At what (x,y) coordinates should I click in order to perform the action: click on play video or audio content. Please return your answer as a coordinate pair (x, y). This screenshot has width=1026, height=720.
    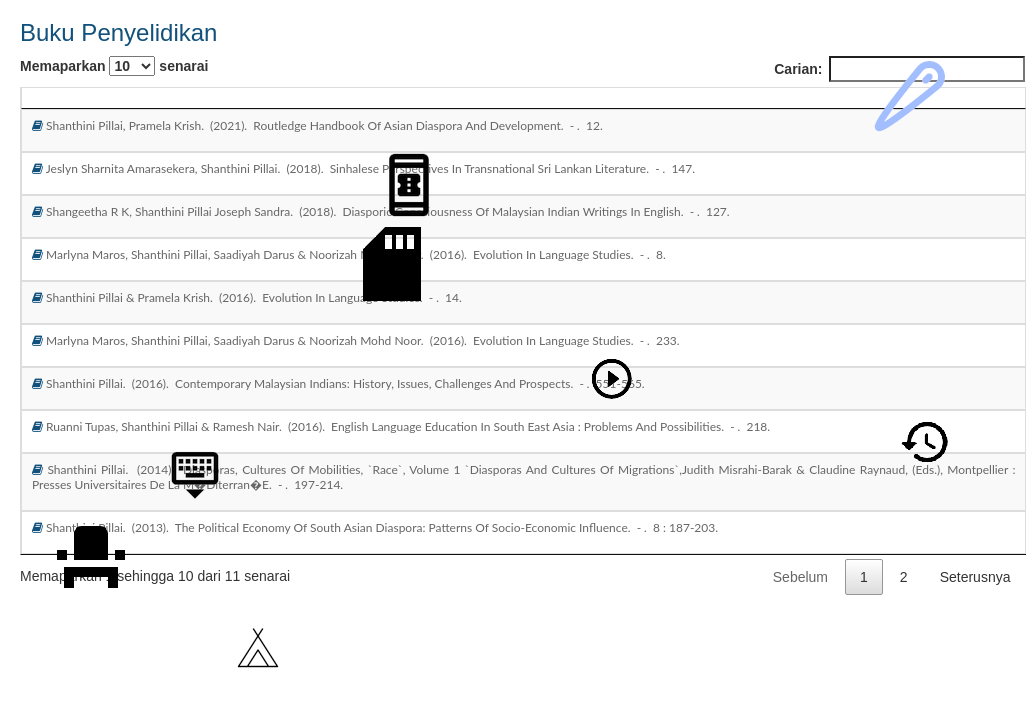
    Looking at the image, I should click on (612, 379).